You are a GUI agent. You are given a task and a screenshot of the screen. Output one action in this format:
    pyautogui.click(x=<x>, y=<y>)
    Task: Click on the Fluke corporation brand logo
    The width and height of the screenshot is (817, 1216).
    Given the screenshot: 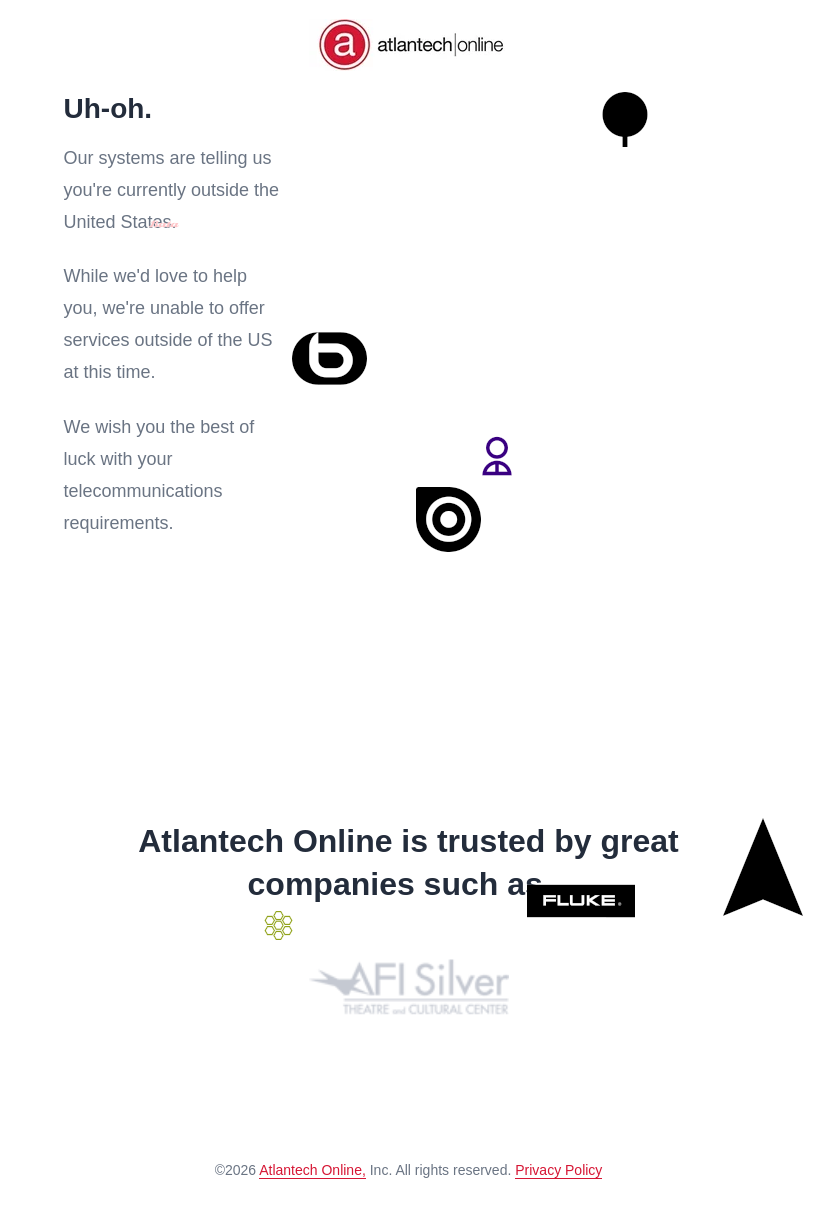 What is the action you would take?
    pyautogui.click(x=581, y=901)
    